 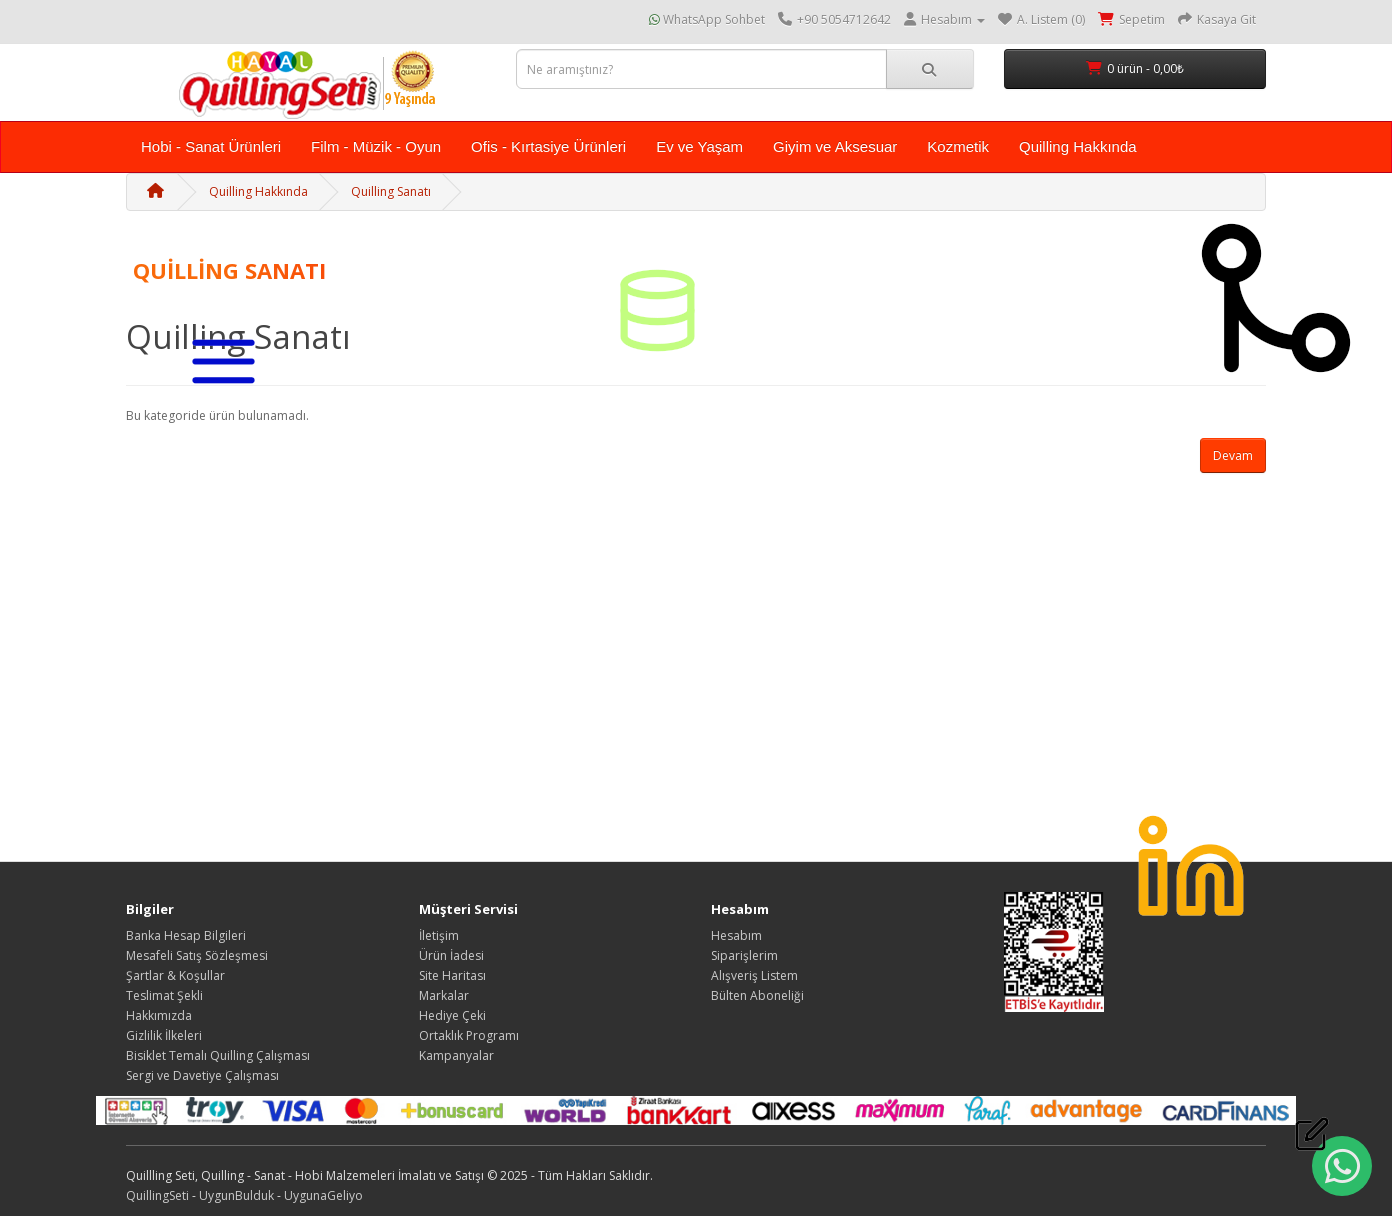 I want to click on merge branches in version control, so click(x=1276, y=298).